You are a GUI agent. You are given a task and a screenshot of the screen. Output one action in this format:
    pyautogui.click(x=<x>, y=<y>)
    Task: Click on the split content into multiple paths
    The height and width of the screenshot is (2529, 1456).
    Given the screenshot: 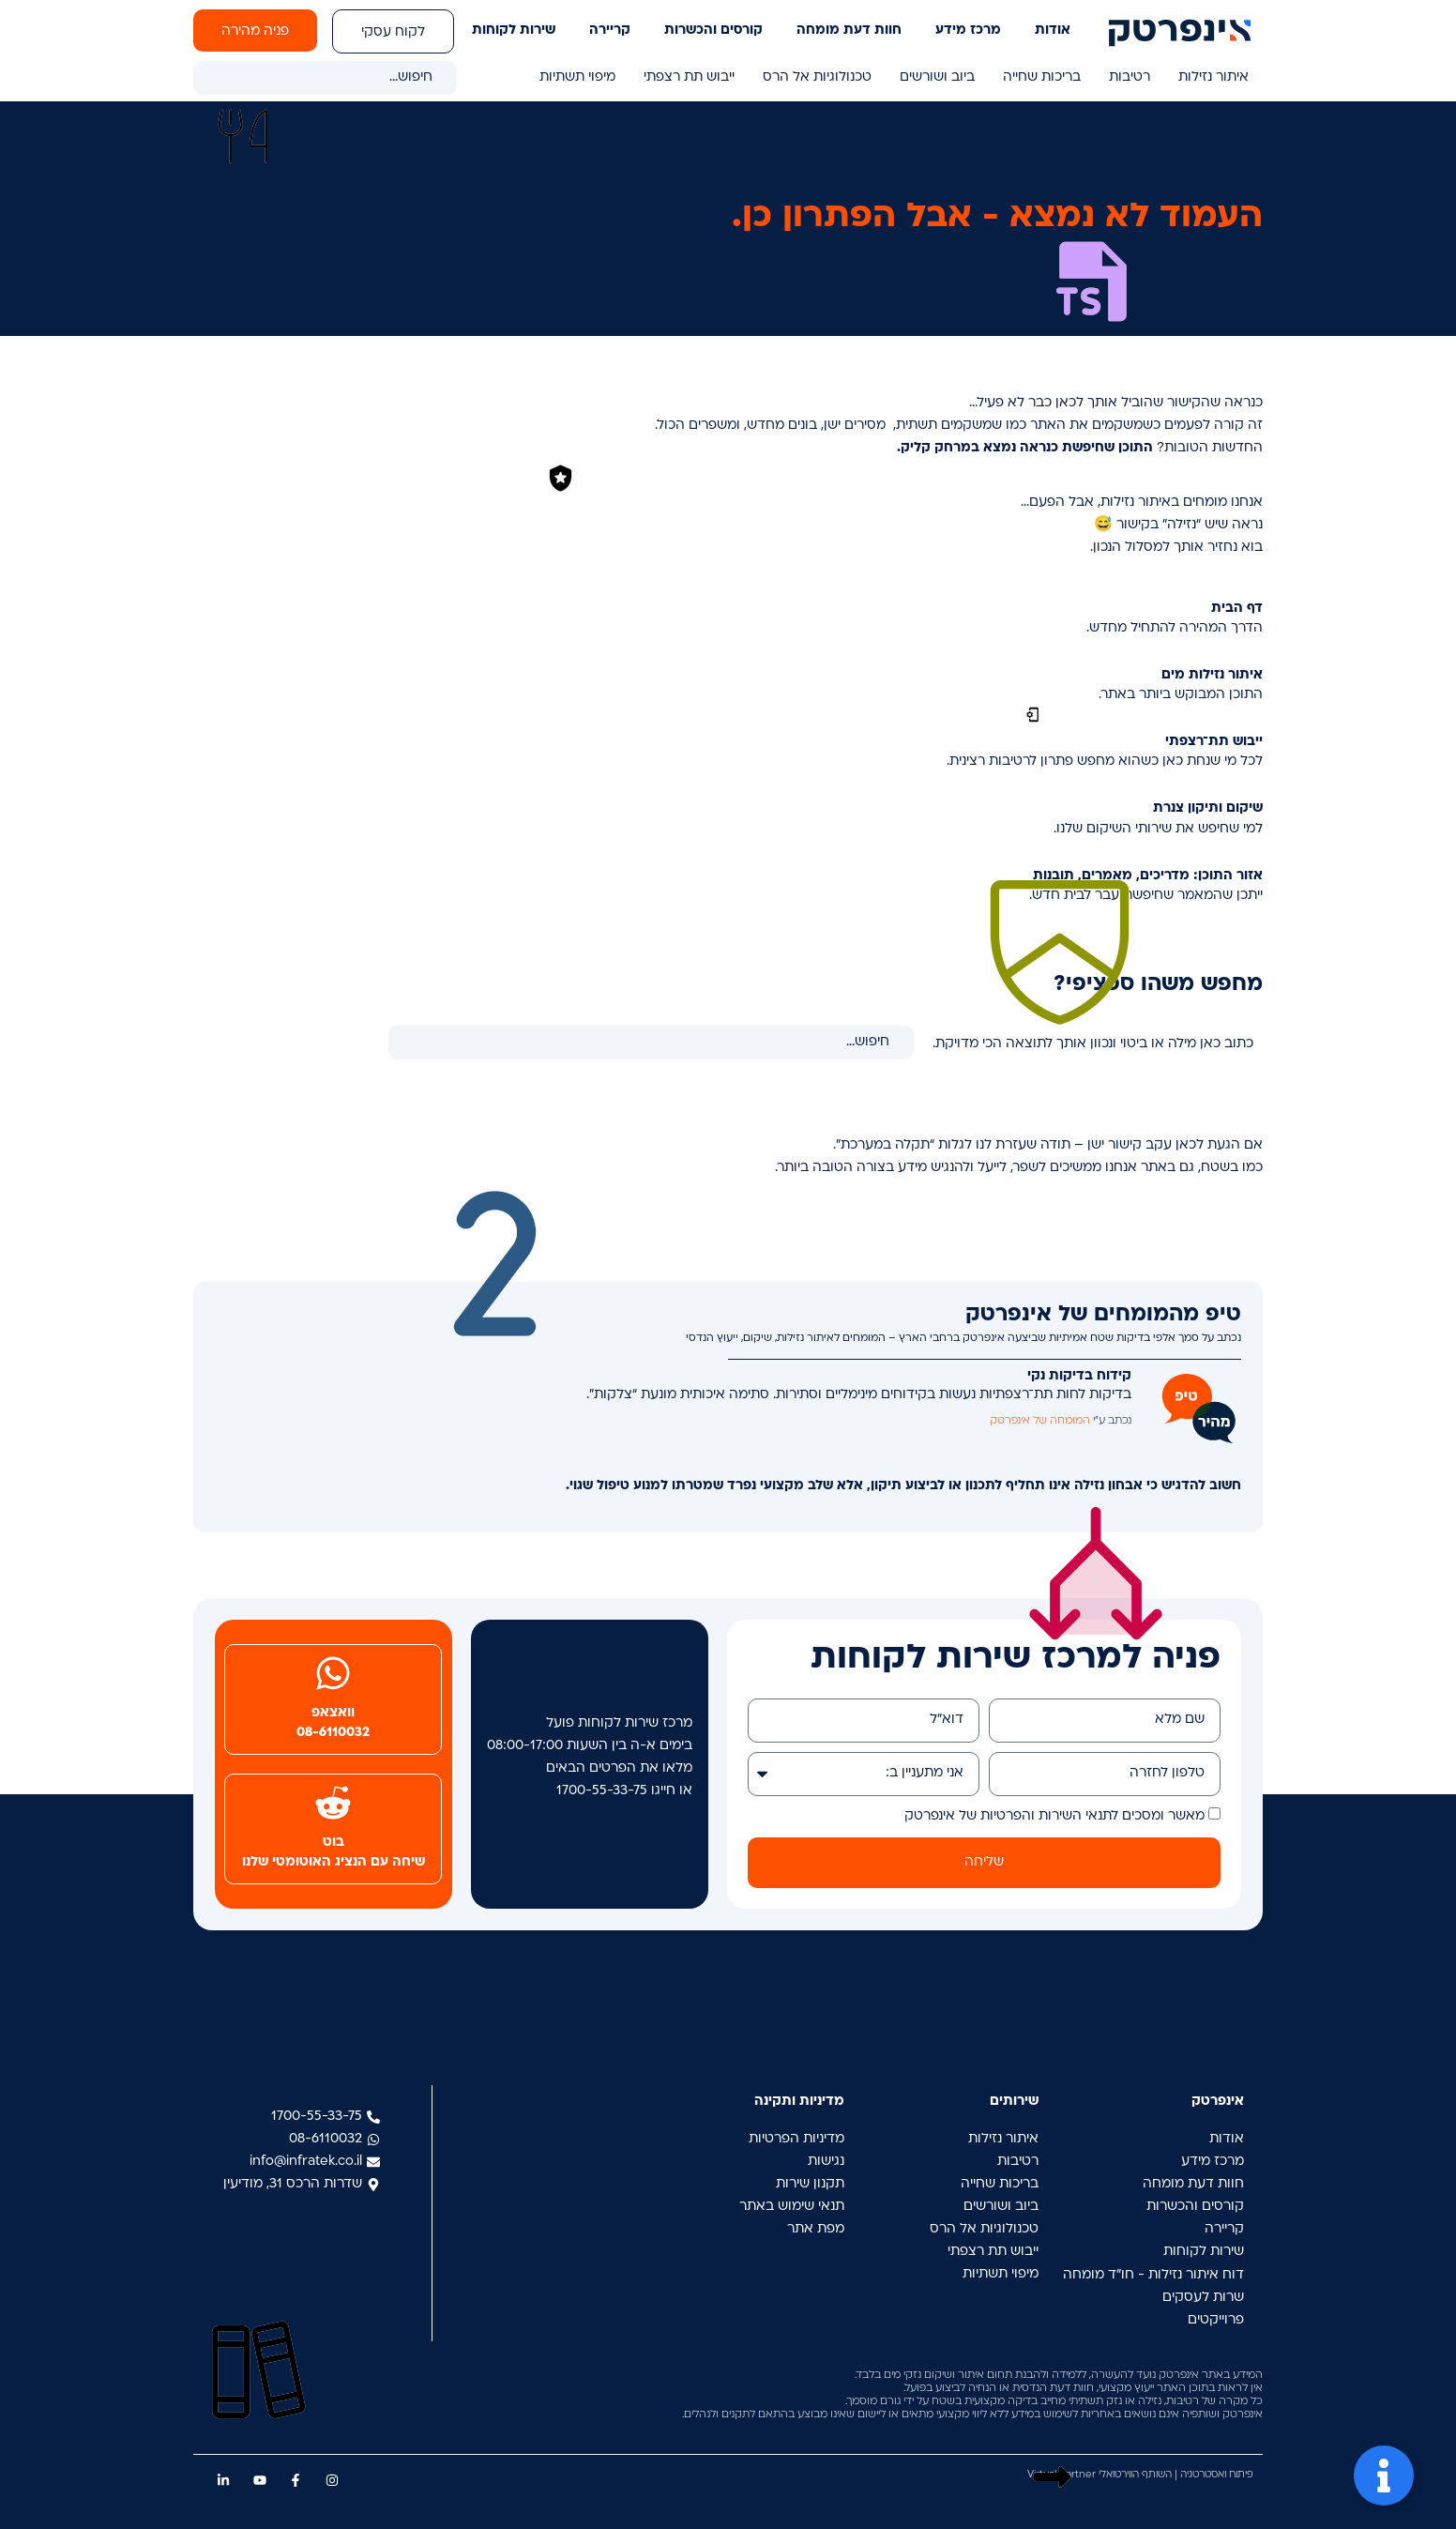 What is the action you would take?
    pyautogui.click(x=1096, y=1578)
    